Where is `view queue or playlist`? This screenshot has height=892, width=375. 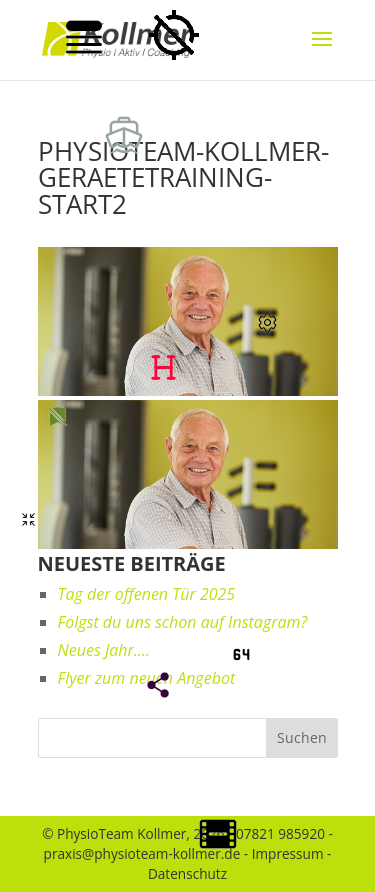
view queue or playlist is located at coordinates (84, 37).